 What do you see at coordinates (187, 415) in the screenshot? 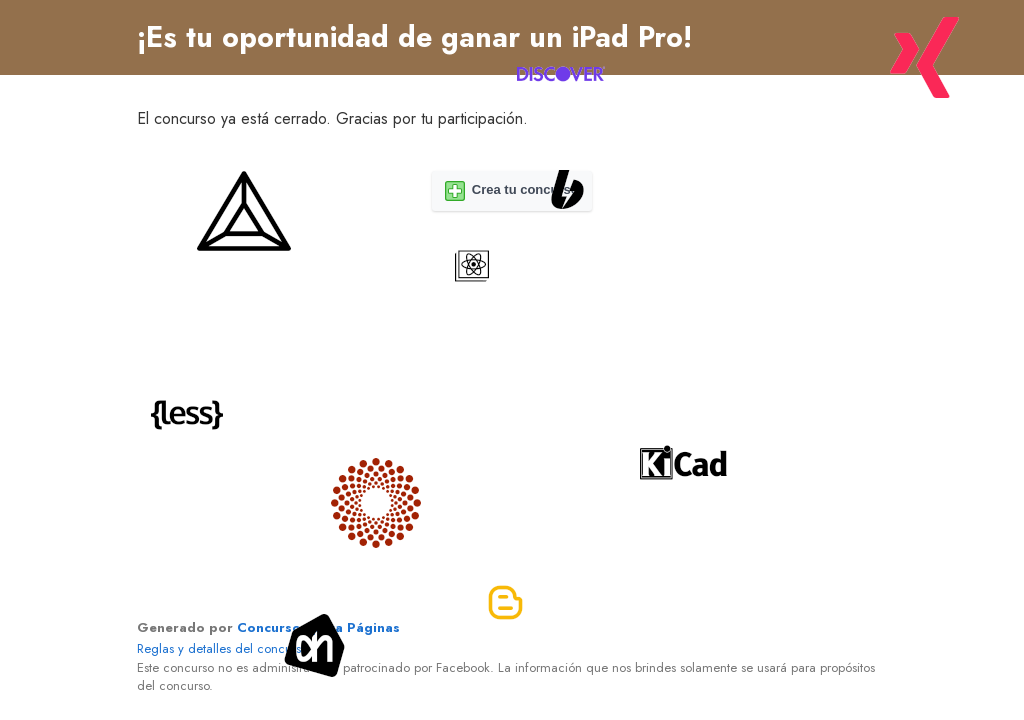
I see `less css preprocessor logo` at bounding box center [187, 415].